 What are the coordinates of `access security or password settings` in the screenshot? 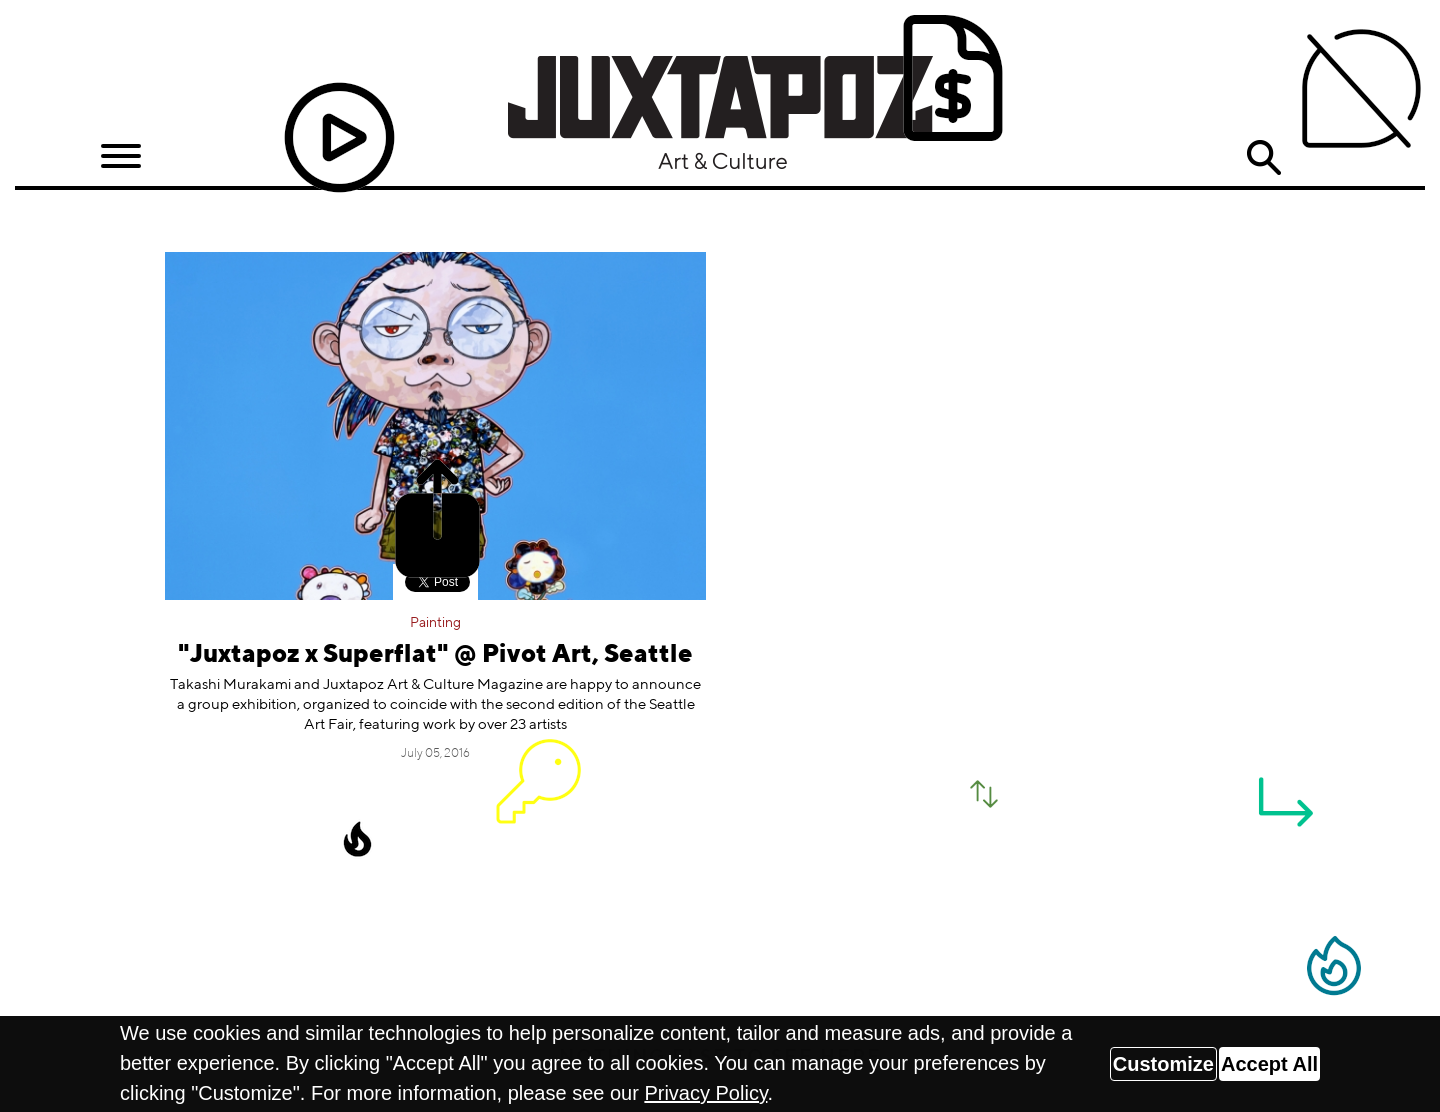 It's located at (537, 783).